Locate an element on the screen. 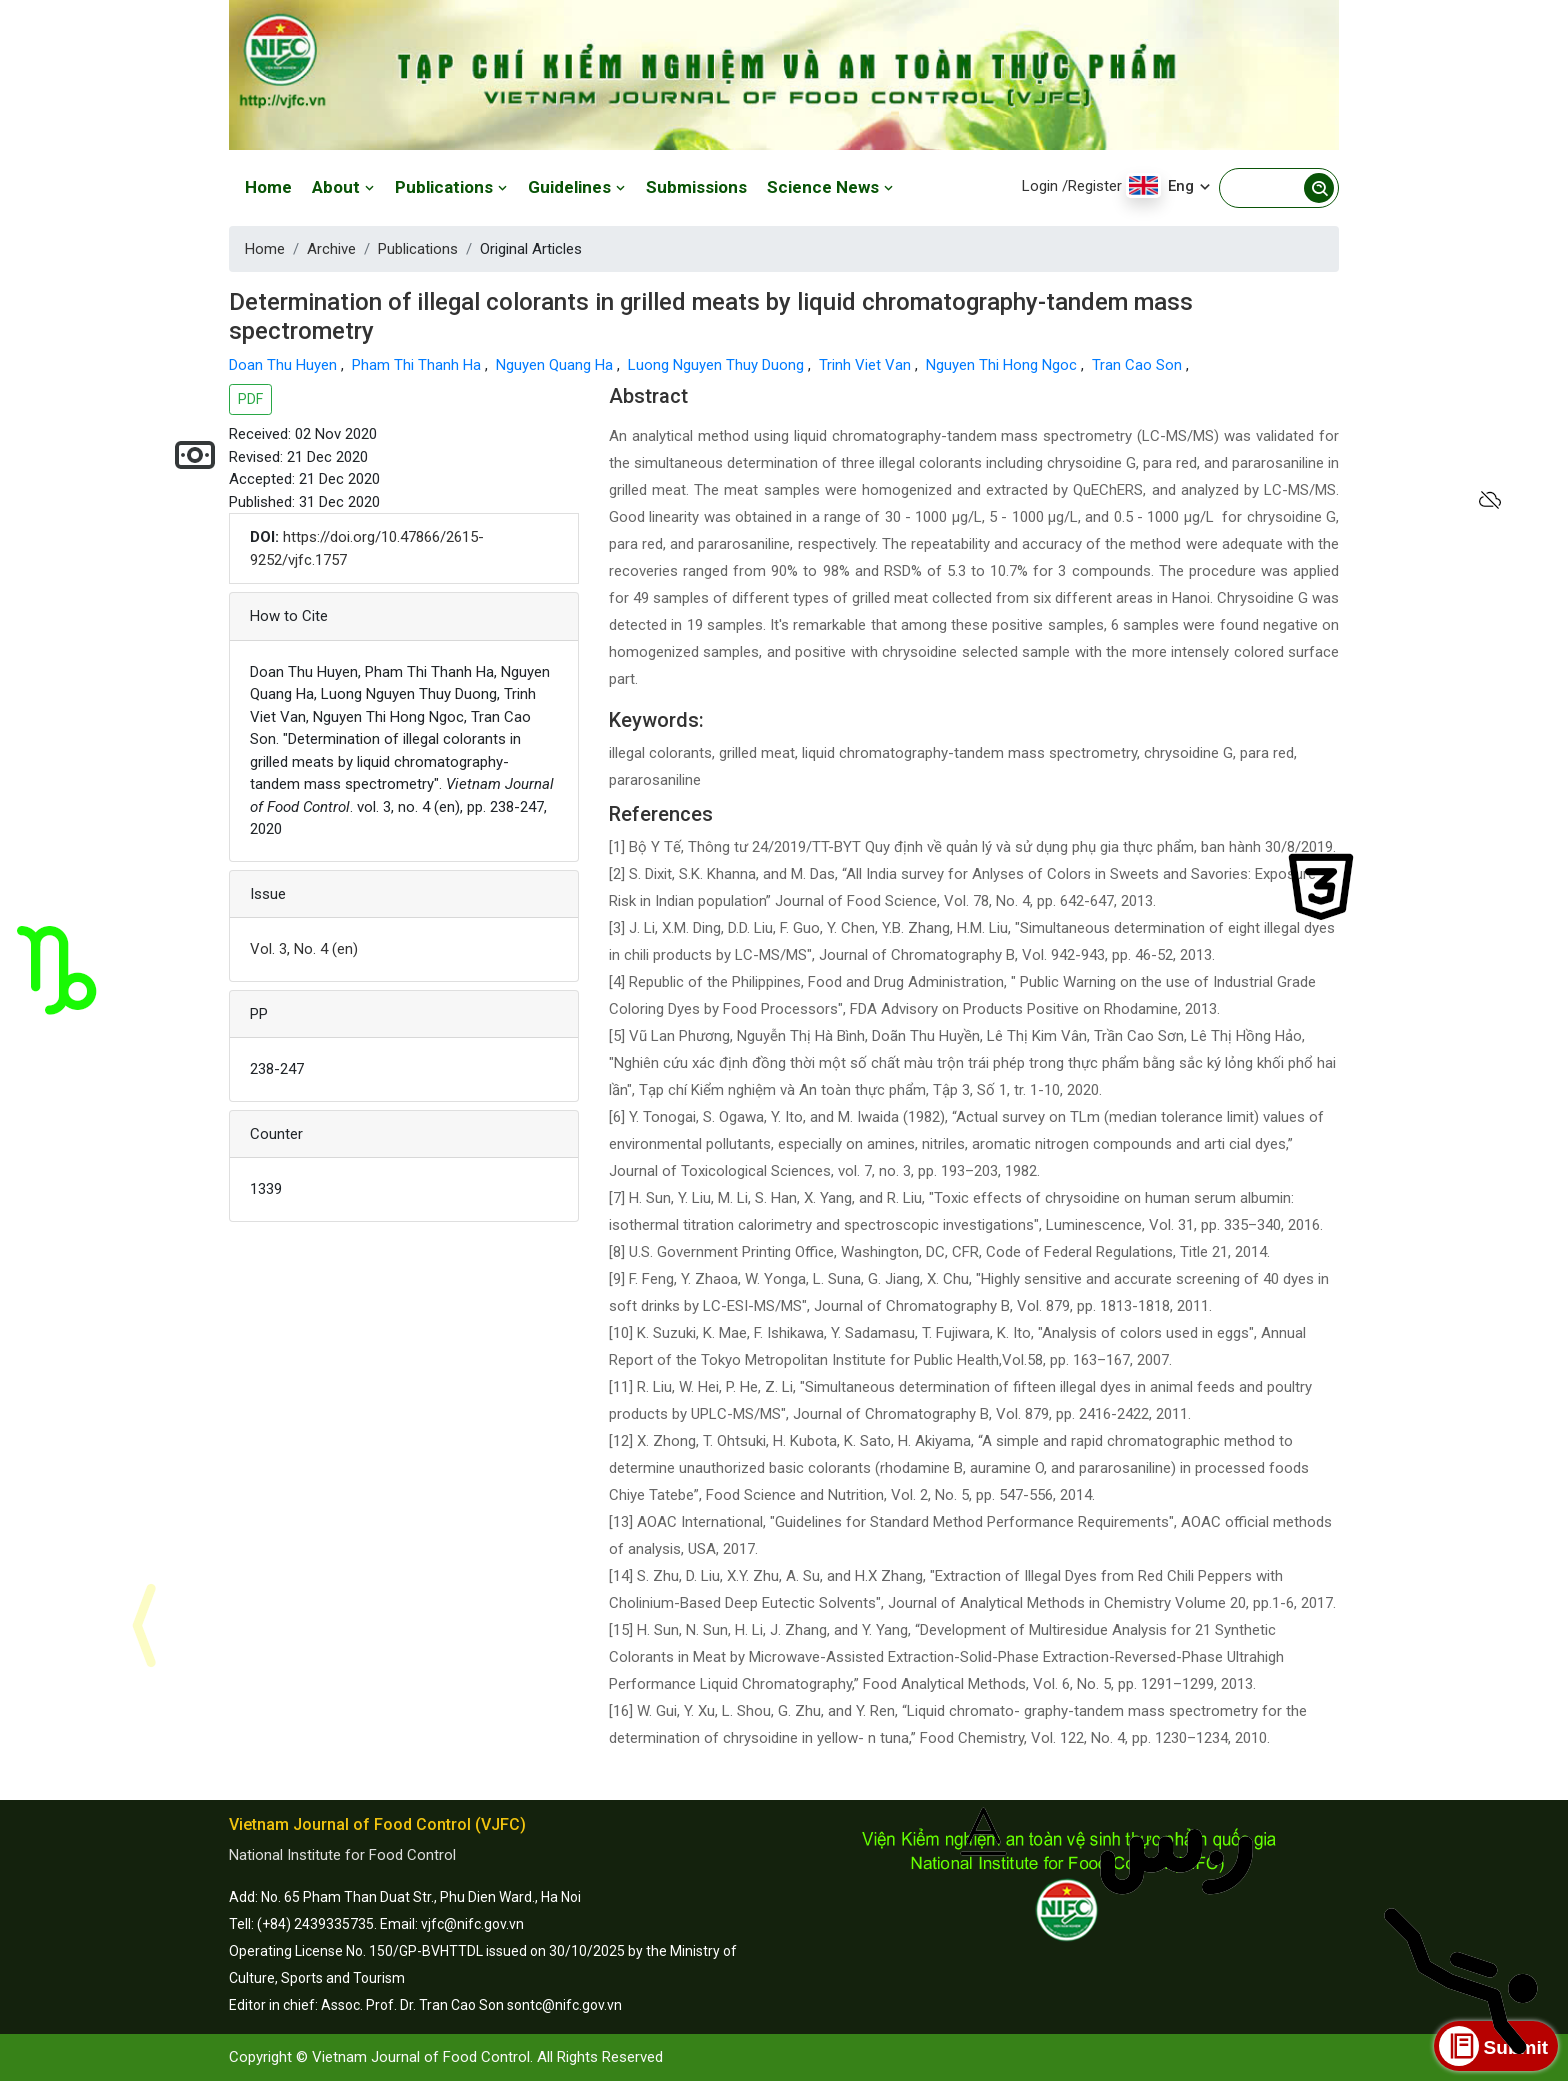 The image size is (1568, 2081). indicates price or amount in Saudi riyals is located at coordinates (1173, 1858).